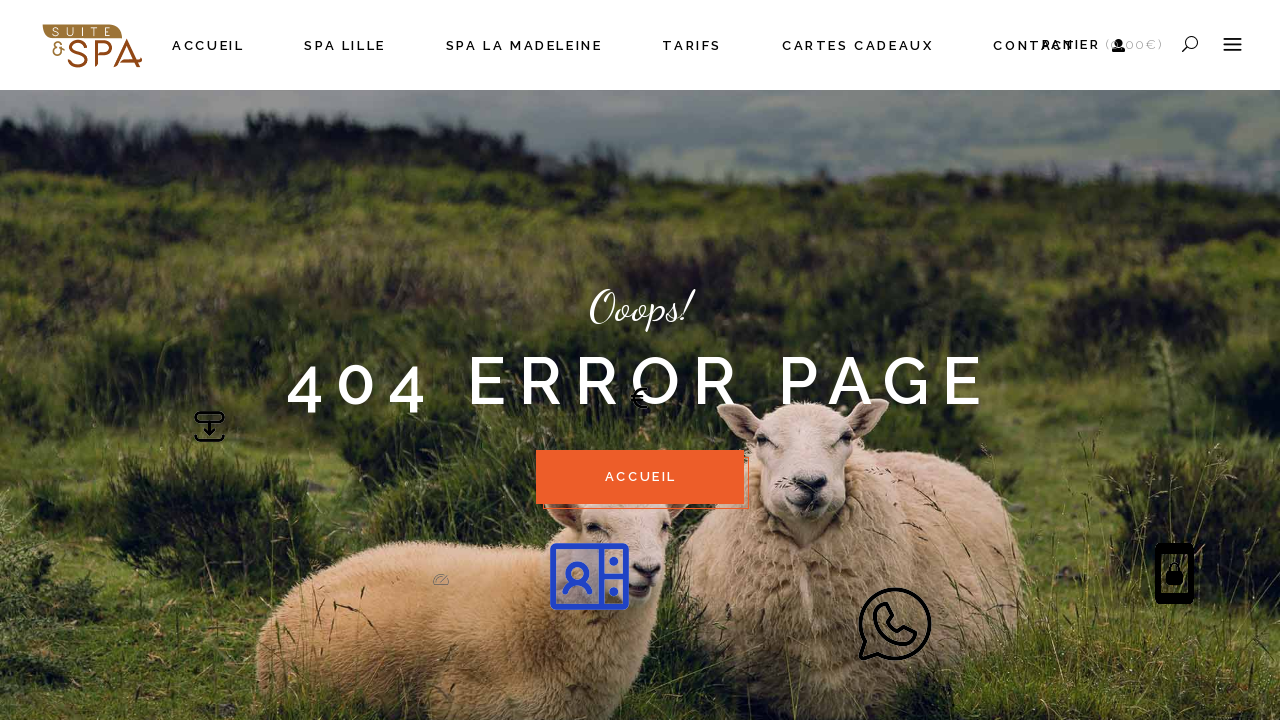 This screenshot has height=720, width=1280. Describe the element at coordinates (1174, 573) in the screenshot. I see `lock screen in portrait orientation` at that location.